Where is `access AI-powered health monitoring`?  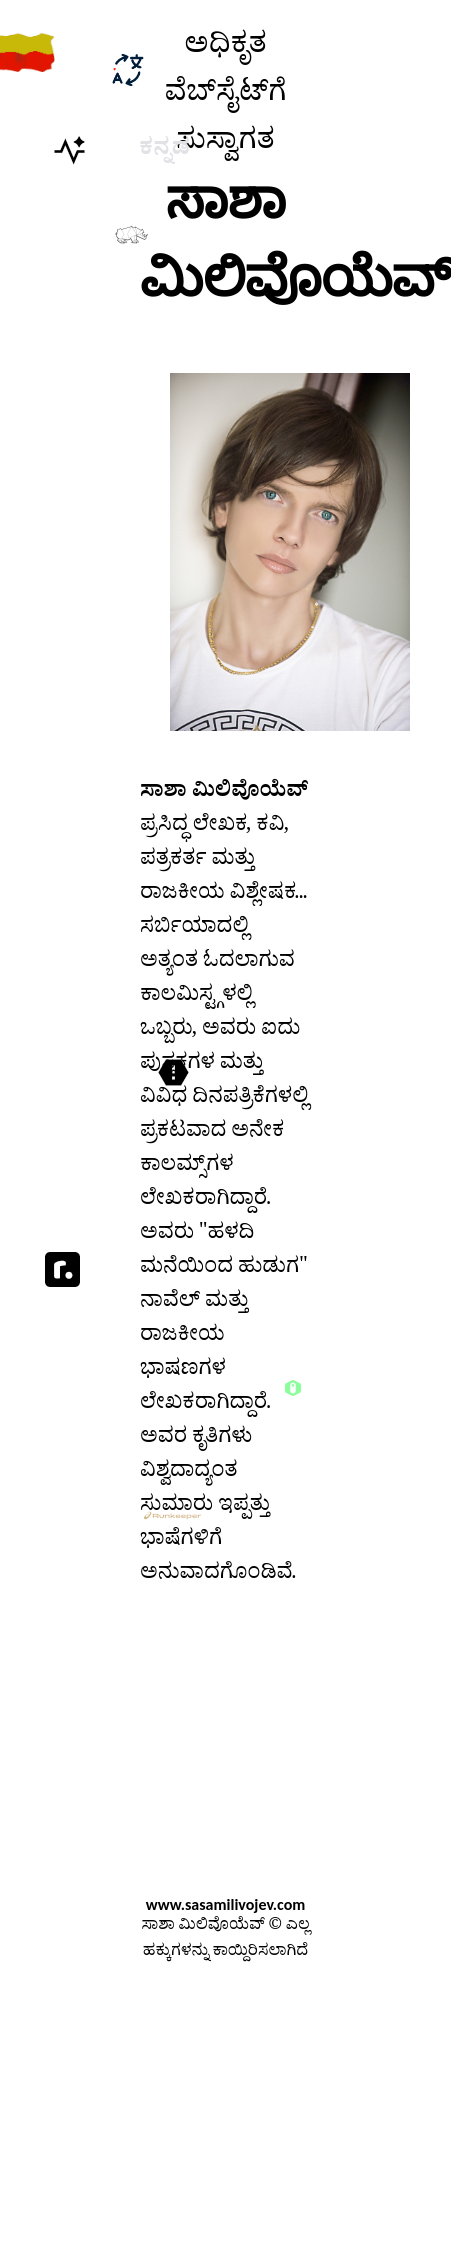
access AI-powered health monitoring is located at coordinates (69, 151).